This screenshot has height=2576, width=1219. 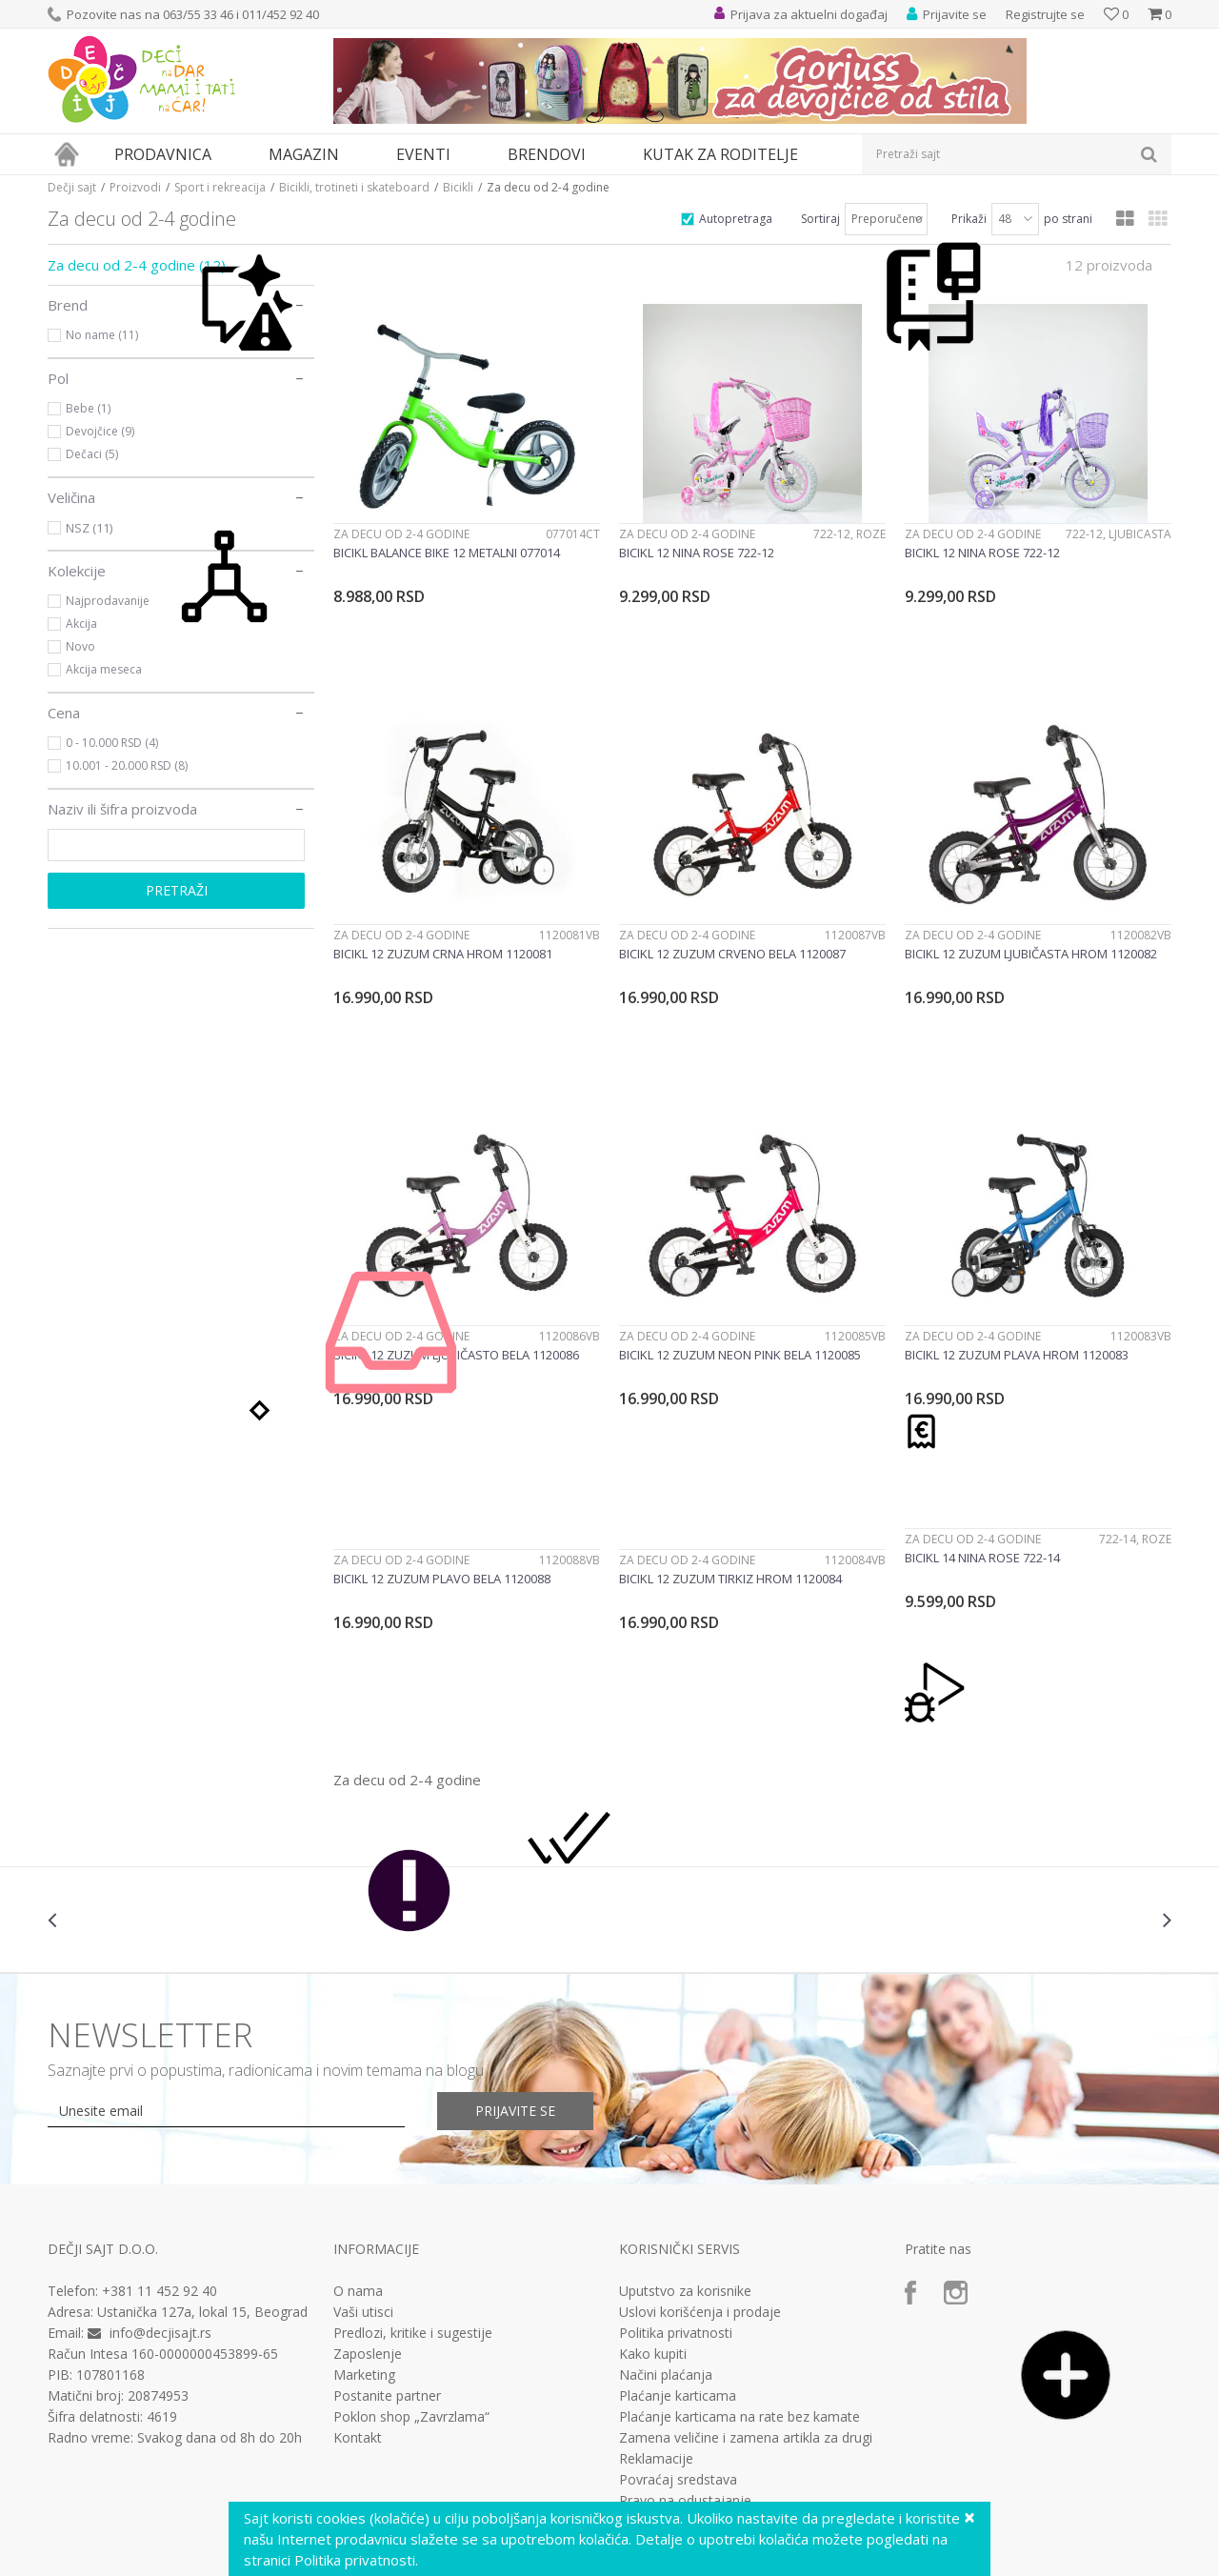 I want to click on start debugging session, so click(x=934, y=1692).